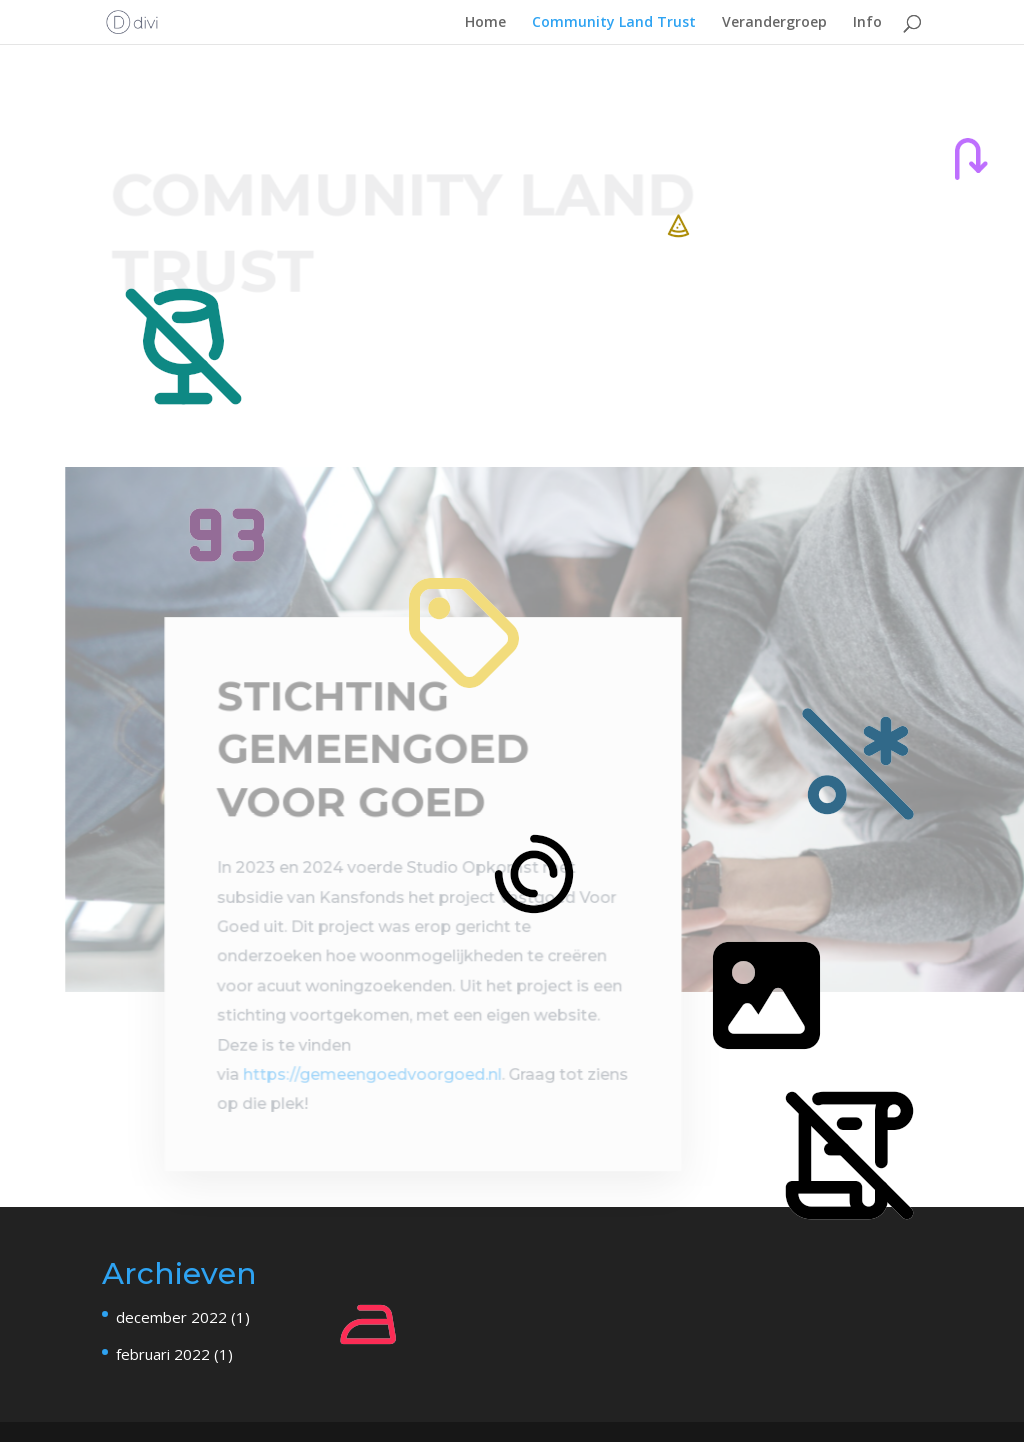 The height and width of the screenshot is (1442, 1024). Describe the element at coordinates (183, 346) in the screenshot. I see `indicates no drinks allowed` at that location.